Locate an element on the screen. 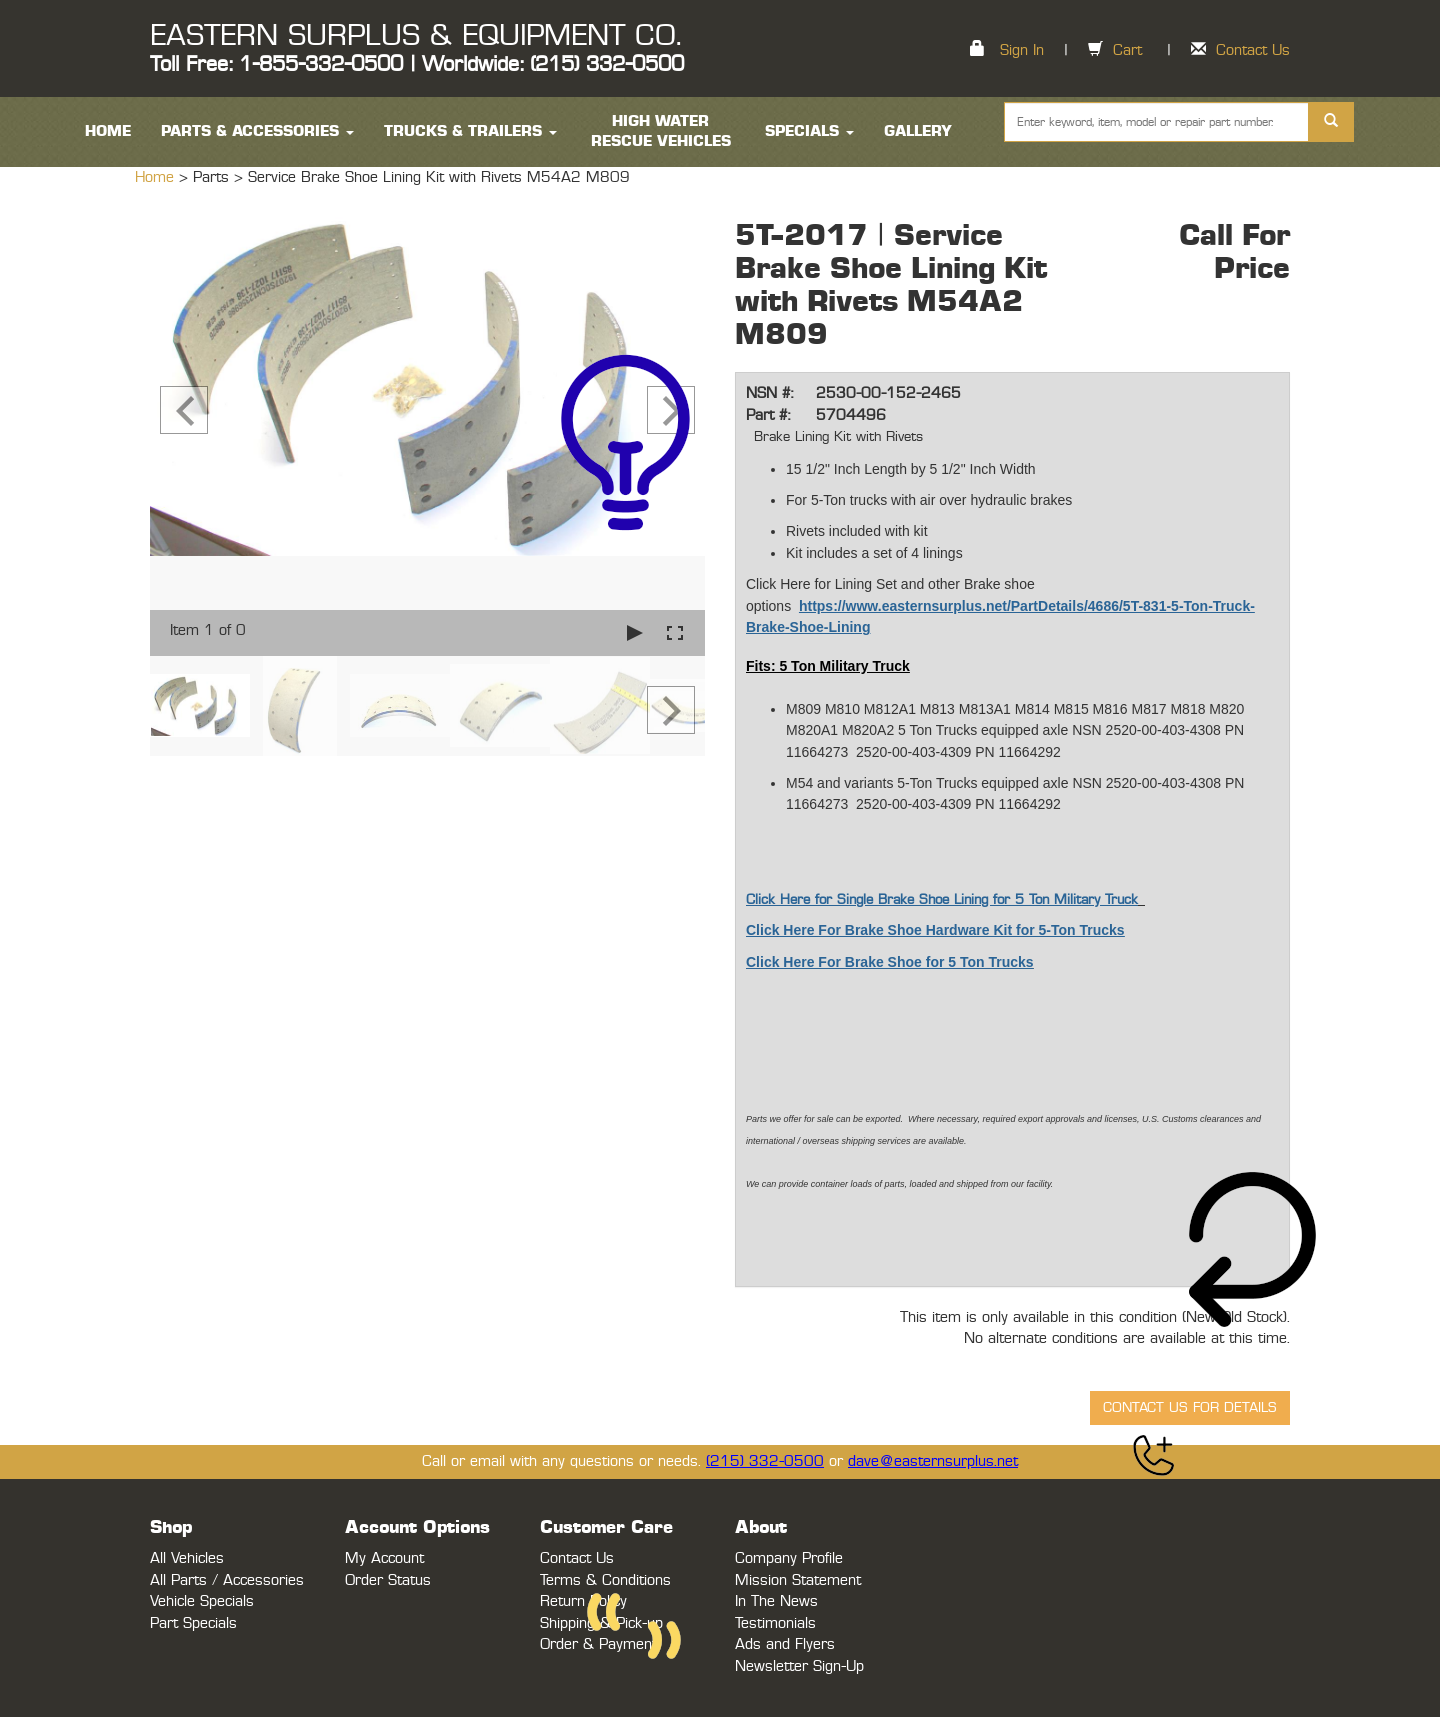 This screenshot has height=1717, width=1440. add a new contact is located at coordinates (1154, 1454).